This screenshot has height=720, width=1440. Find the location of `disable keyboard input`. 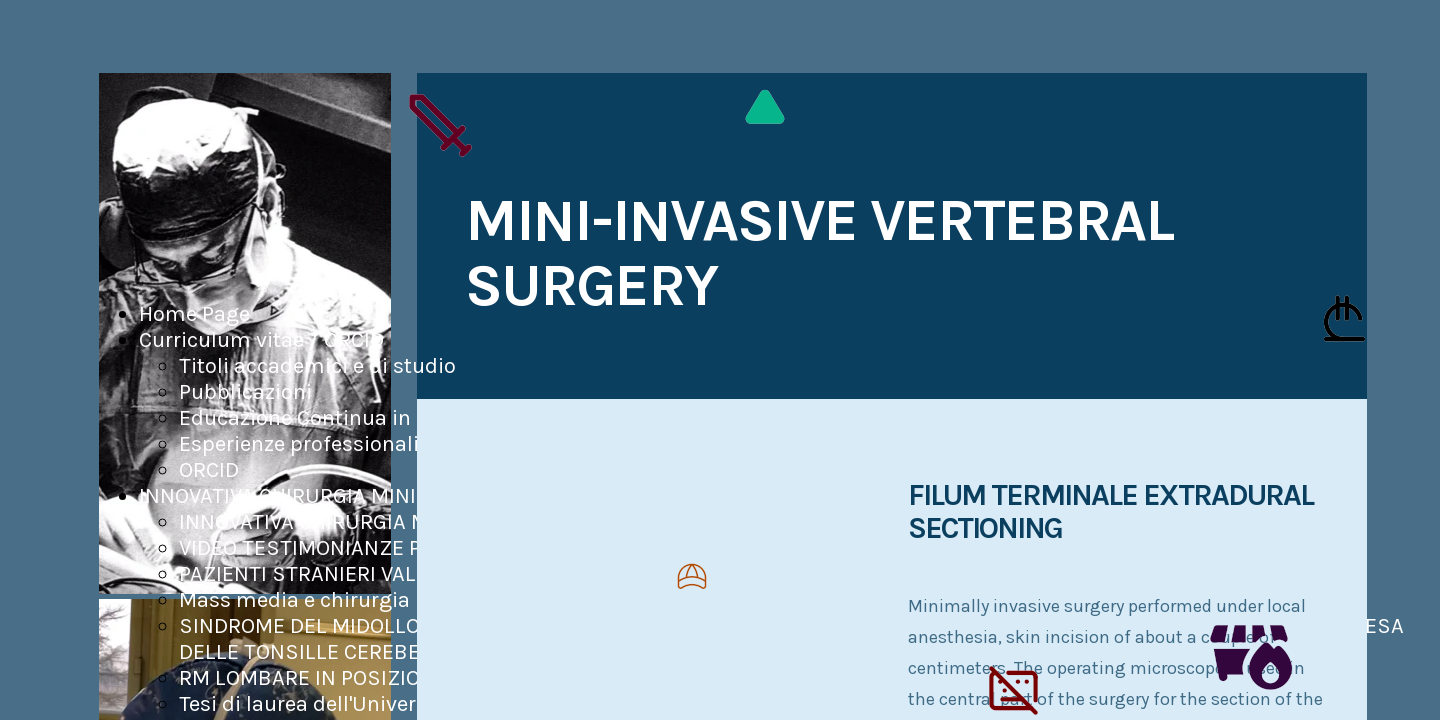

disable keyboard input is located at coordinates (1013, 690).